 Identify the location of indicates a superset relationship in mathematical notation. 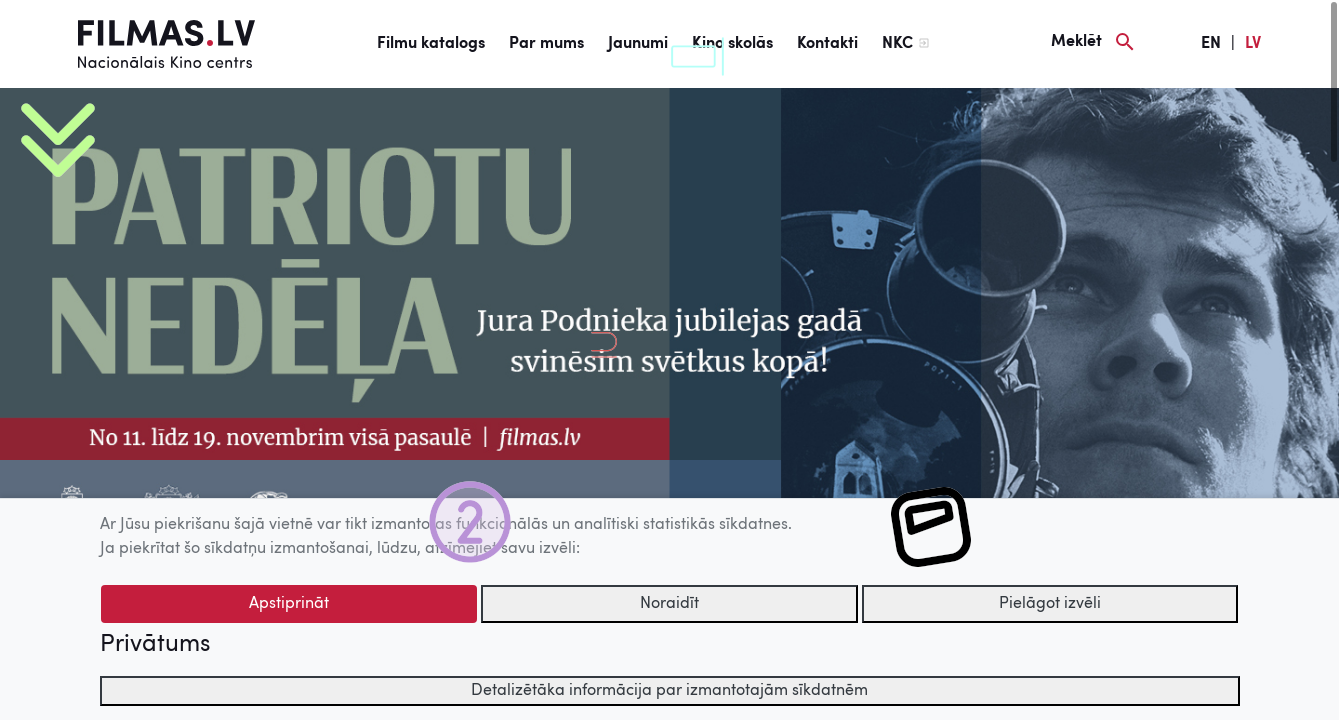
(603, 345).